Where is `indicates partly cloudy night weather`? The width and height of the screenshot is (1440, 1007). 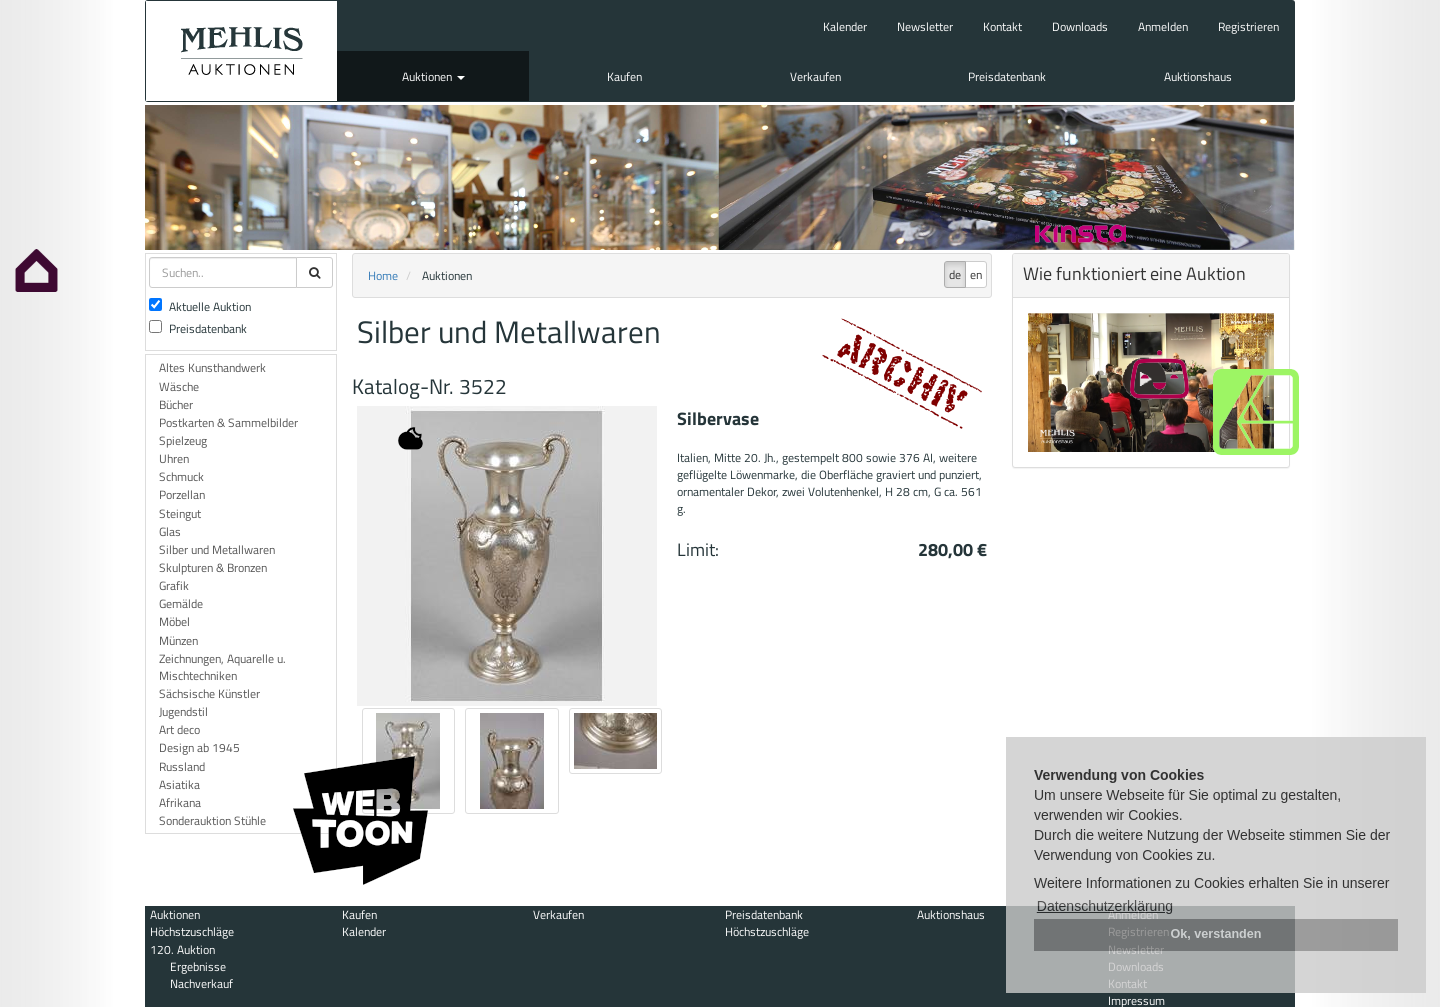 indicates partly cloudy night weather is located at coordinates (410, 439).